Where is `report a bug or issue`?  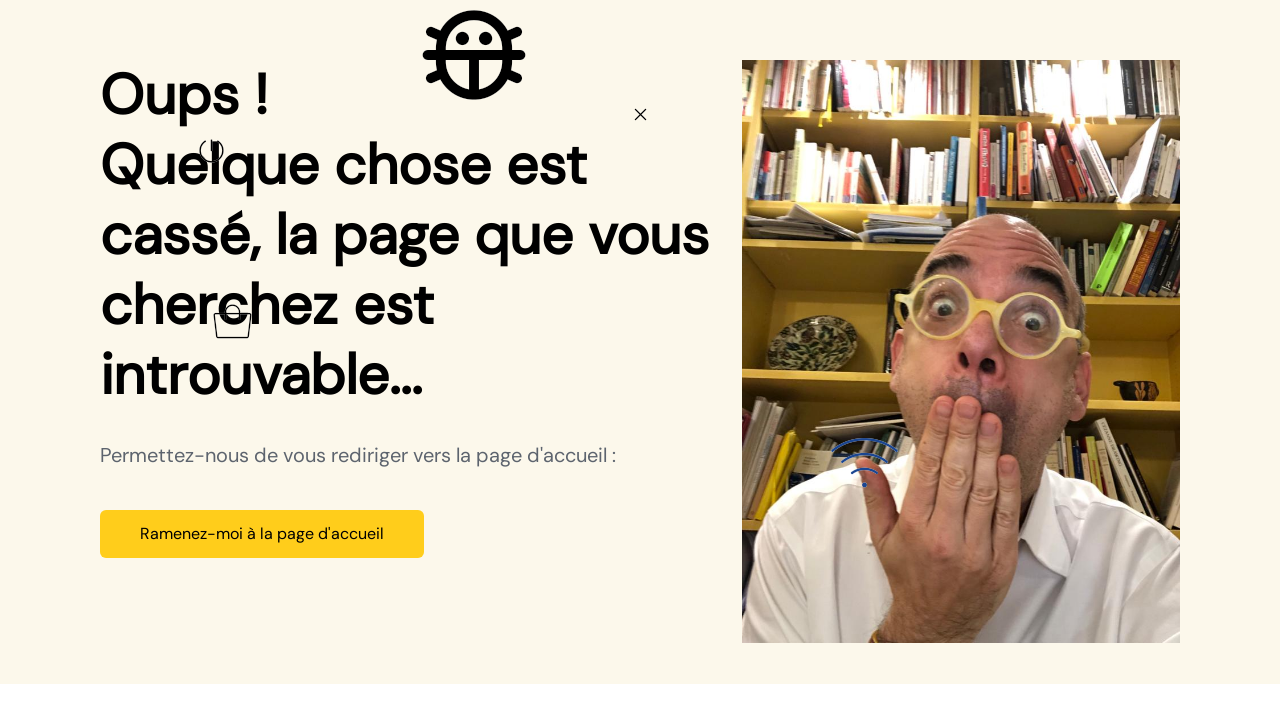 report a bug or issue is located at coordinates (474, 55).